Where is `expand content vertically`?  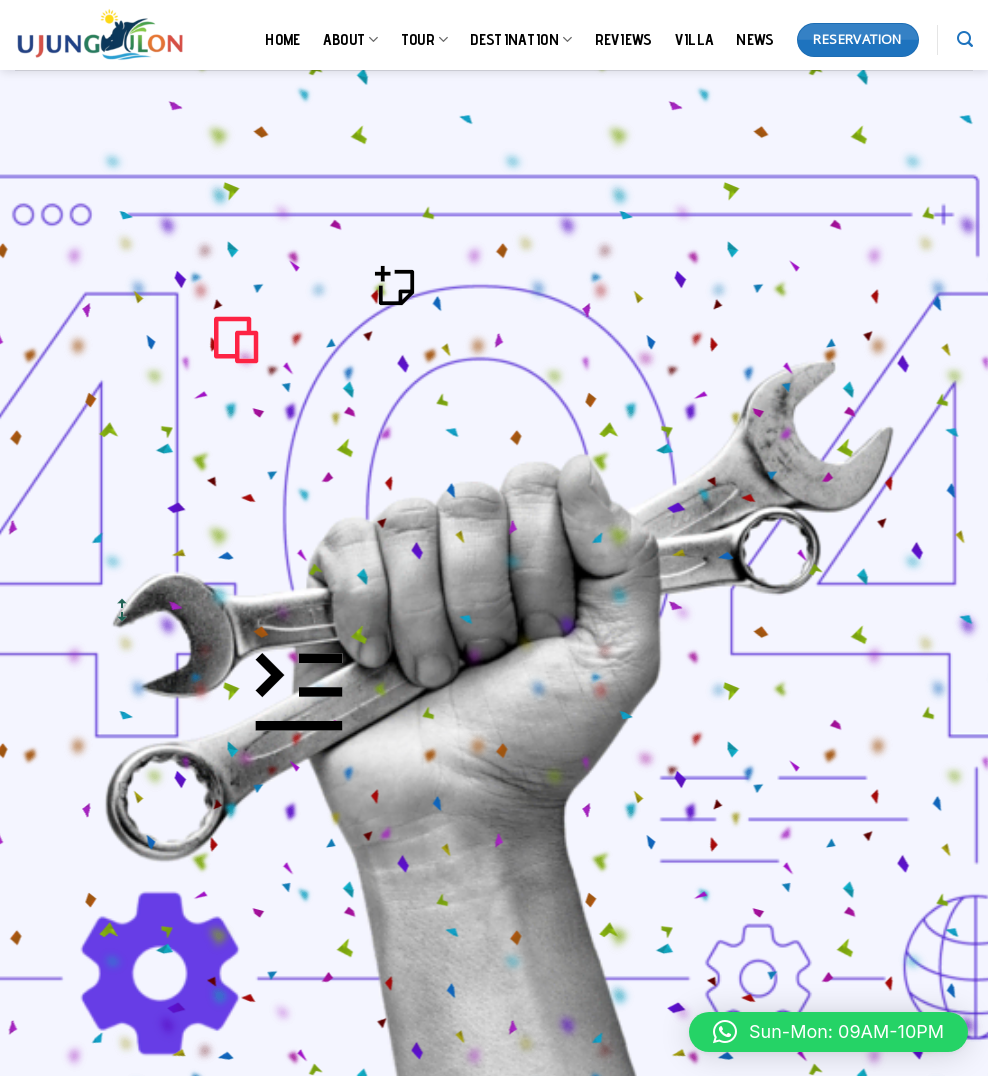 expand content vertically is located at coordinates (122, 610).